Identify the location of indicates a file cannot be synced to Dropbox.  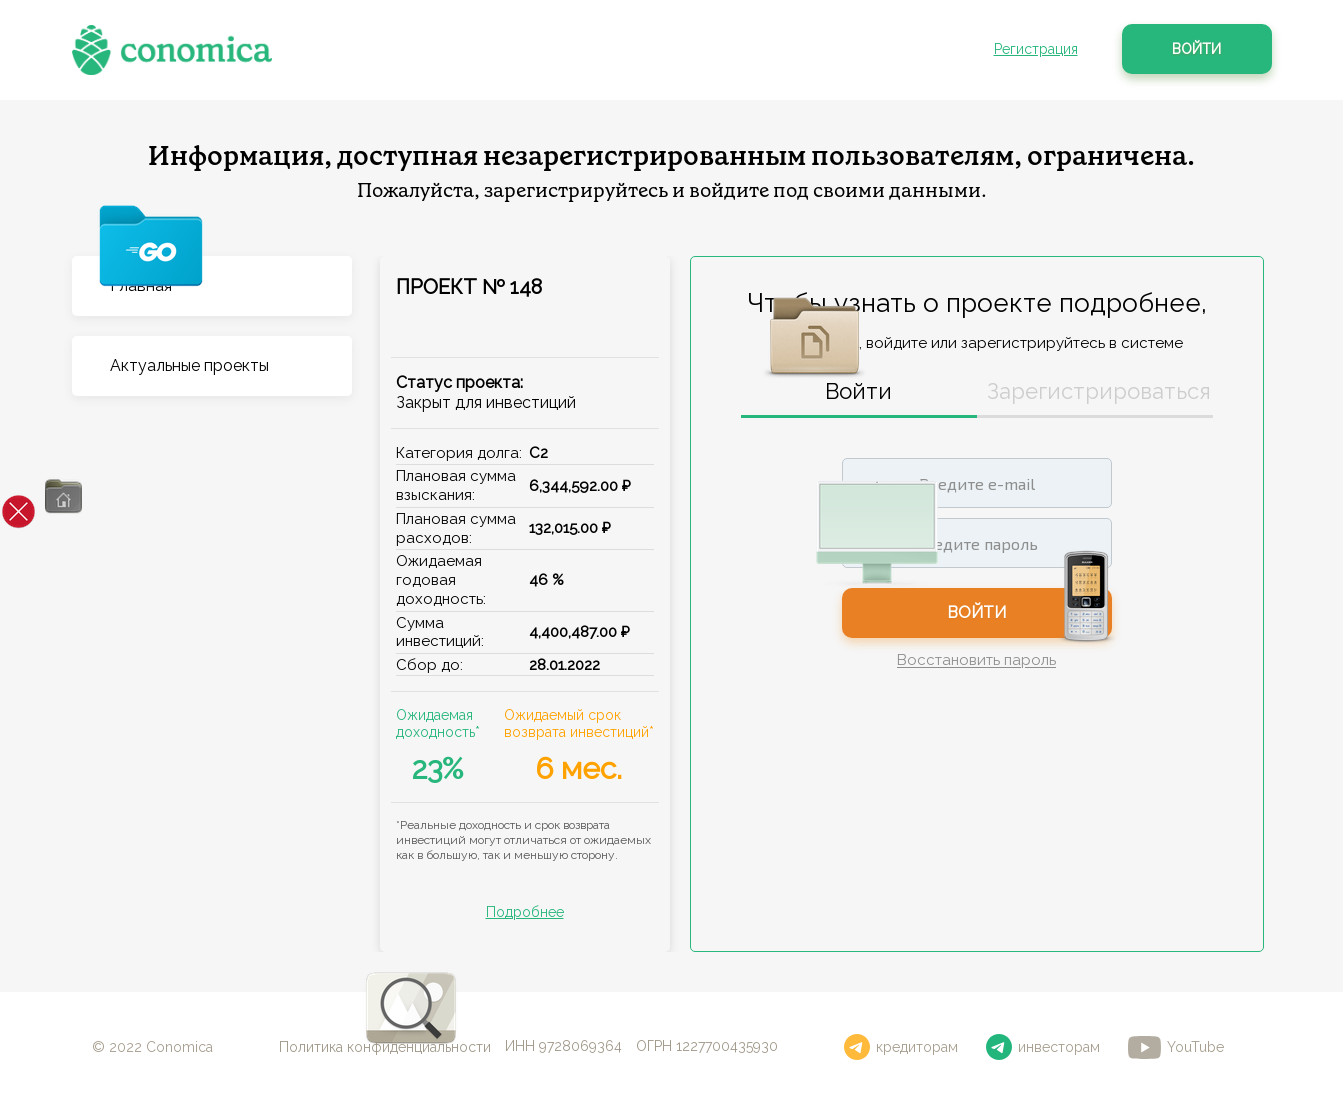
(18, 511).